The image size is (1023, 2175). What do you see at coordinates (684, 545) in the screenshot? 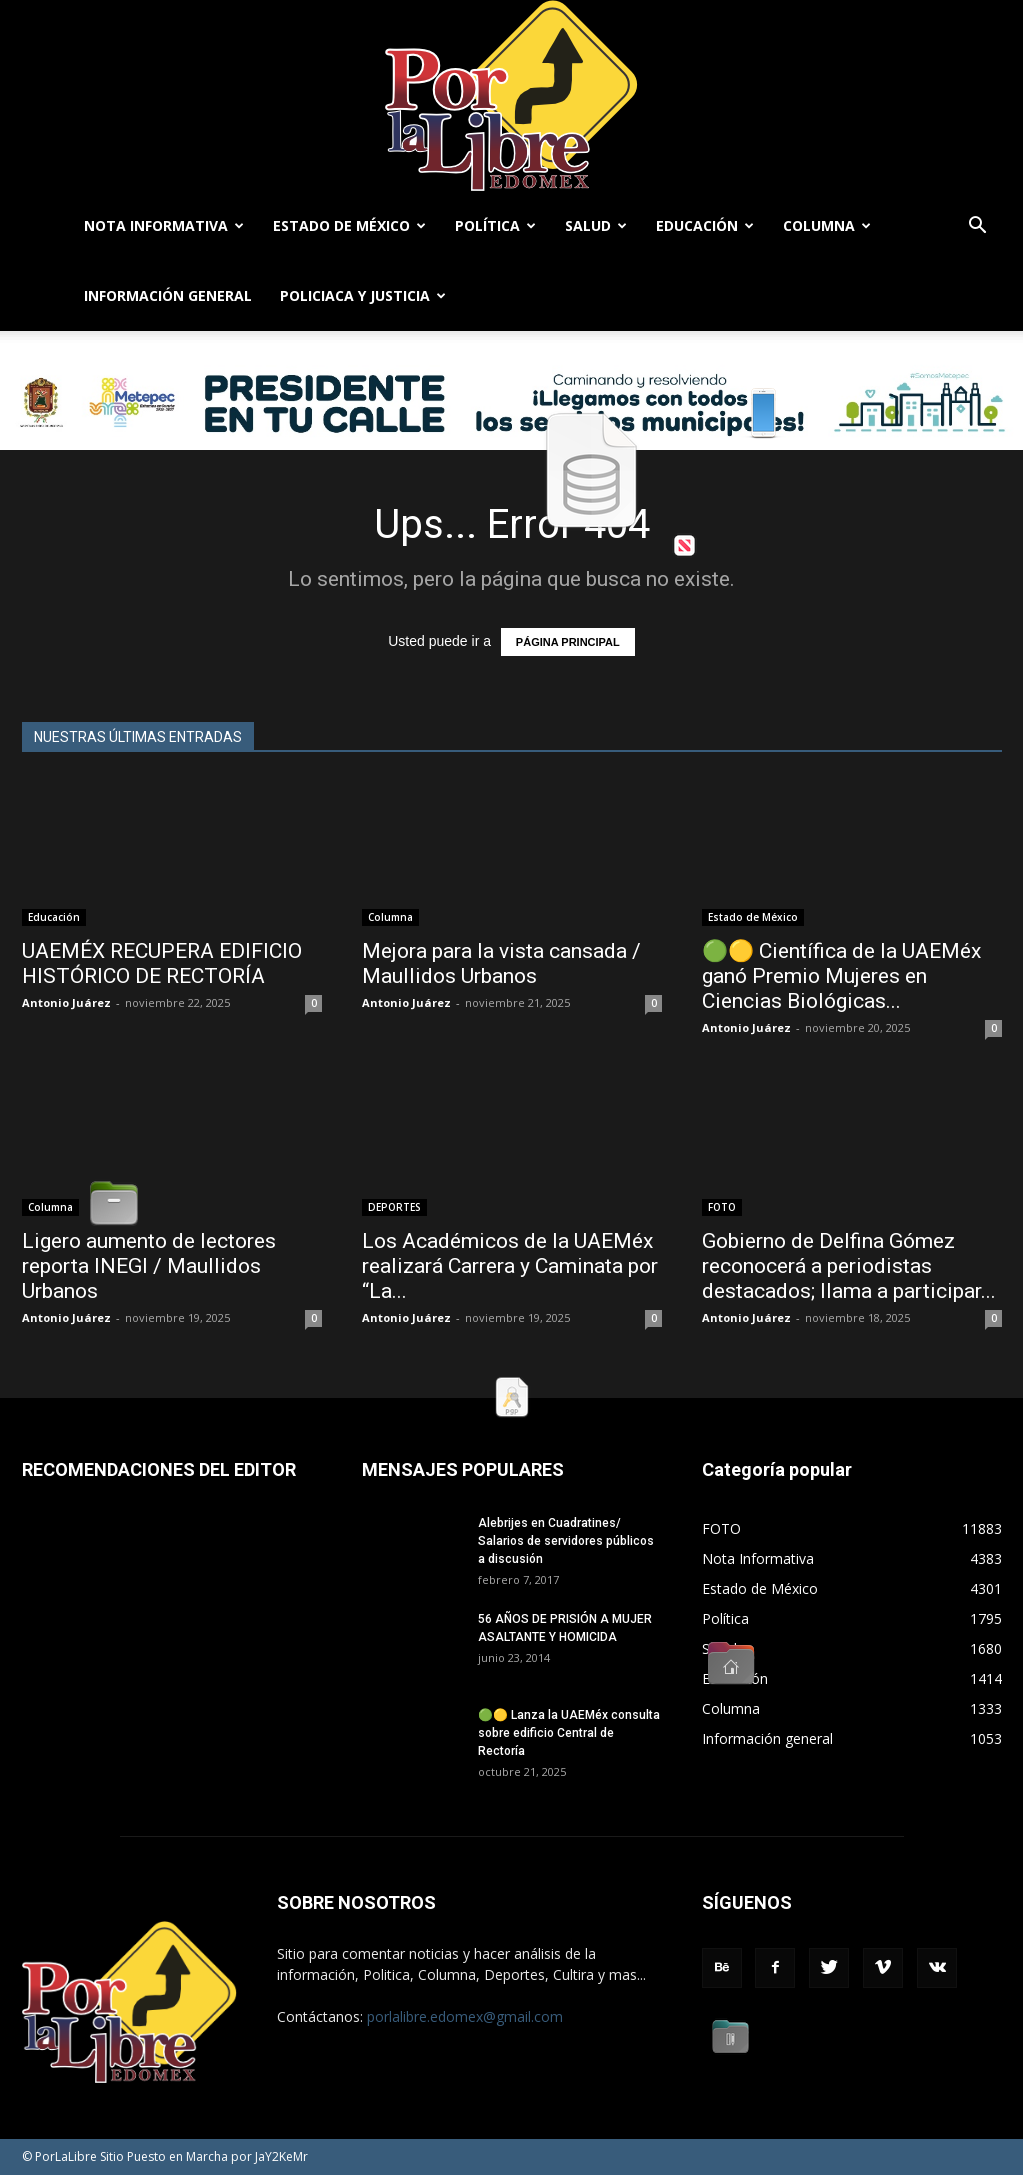
I see `open the apple news app` at bounding box center [684, 545].